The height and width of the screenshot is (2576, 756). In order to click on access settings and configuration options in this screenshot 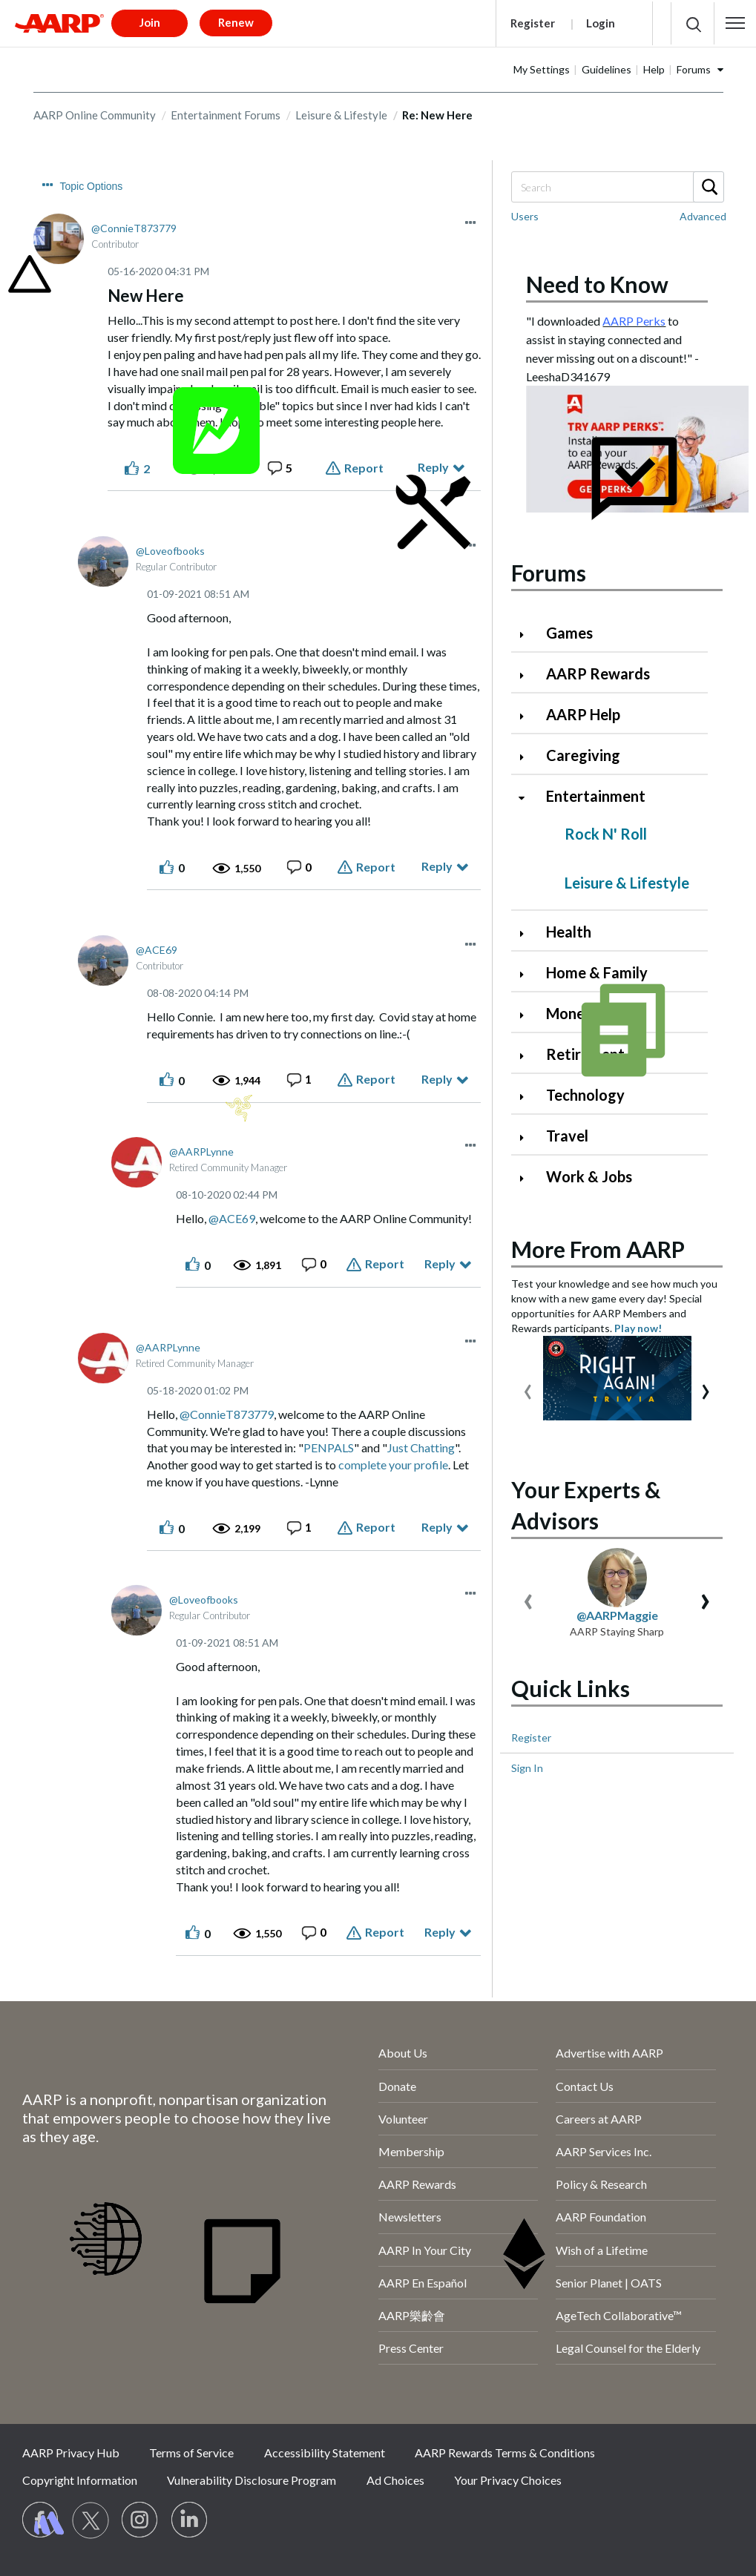, I will do `click(435, 513)`.